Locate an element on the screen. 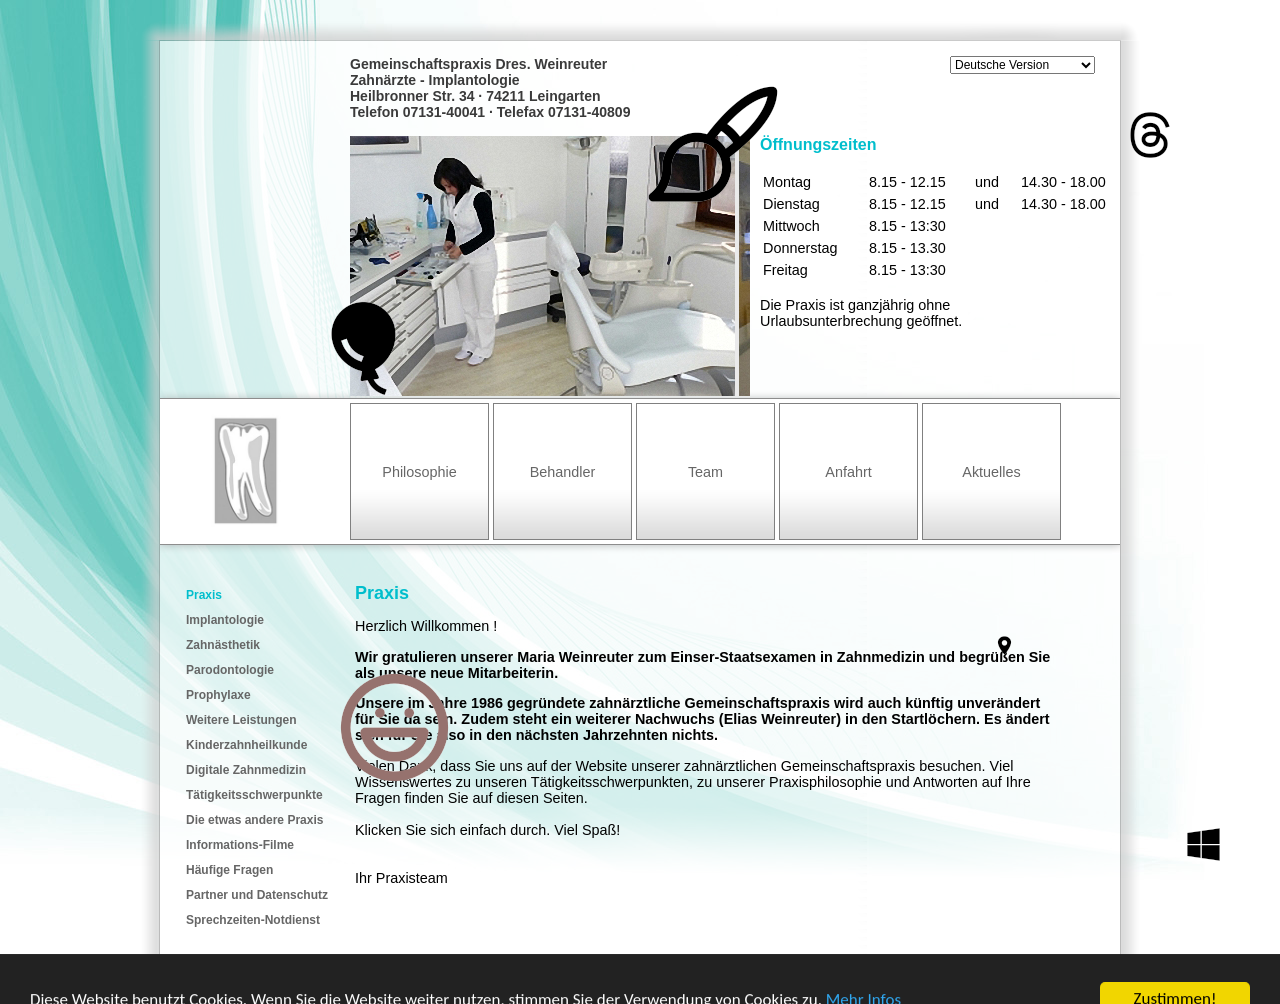 This screenshot has width=1280, height=1004. react with laughter to a message is located at coordinates (394, 727).